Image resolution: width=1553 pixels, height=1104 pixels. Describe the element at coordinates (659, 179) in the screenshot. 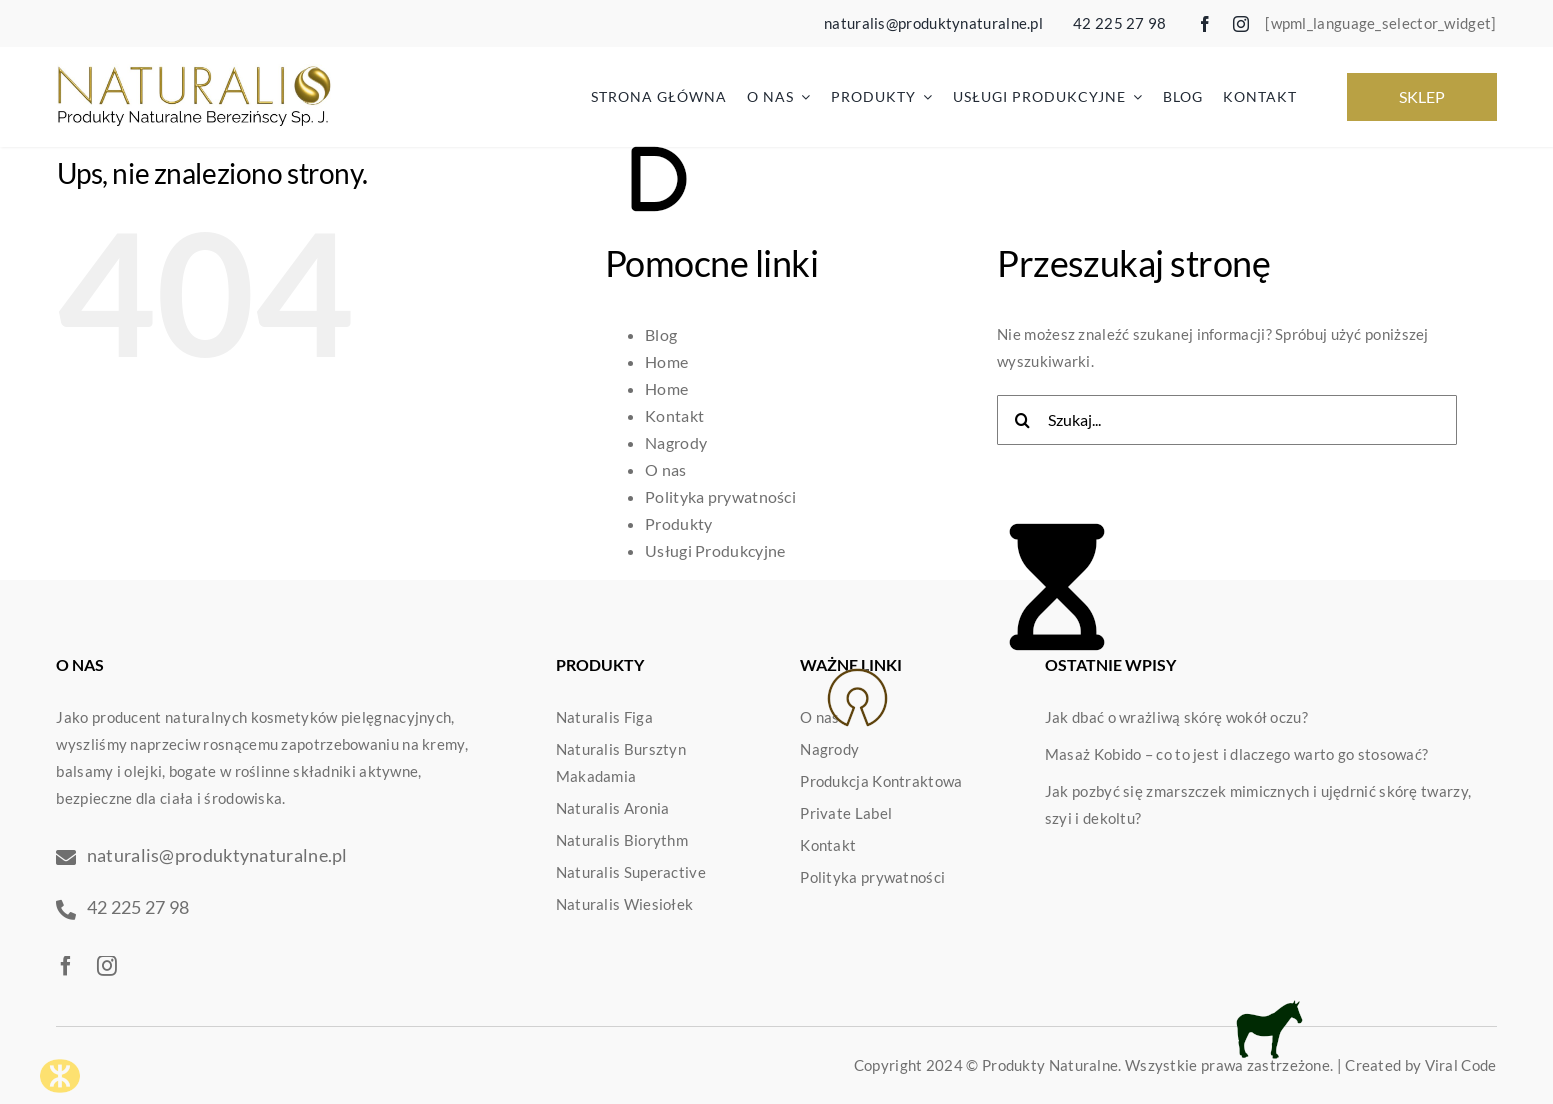

I see `represents the letter D in text or keyboard input` at that location.